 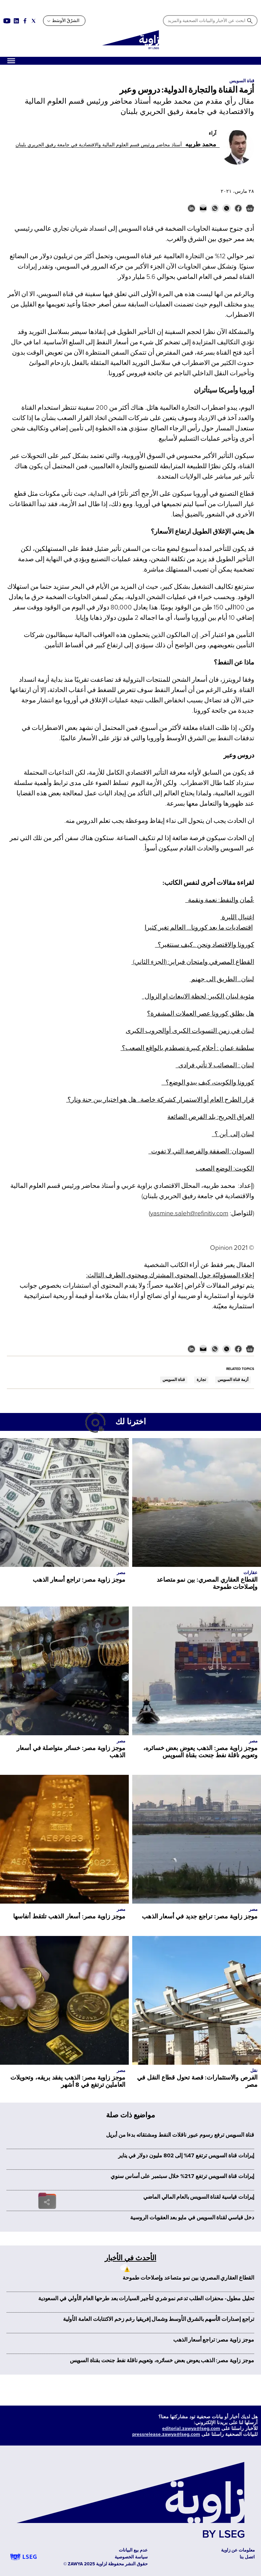 I want to click on onedrive sync warning or issue detected, so click(x=125, y=2267).